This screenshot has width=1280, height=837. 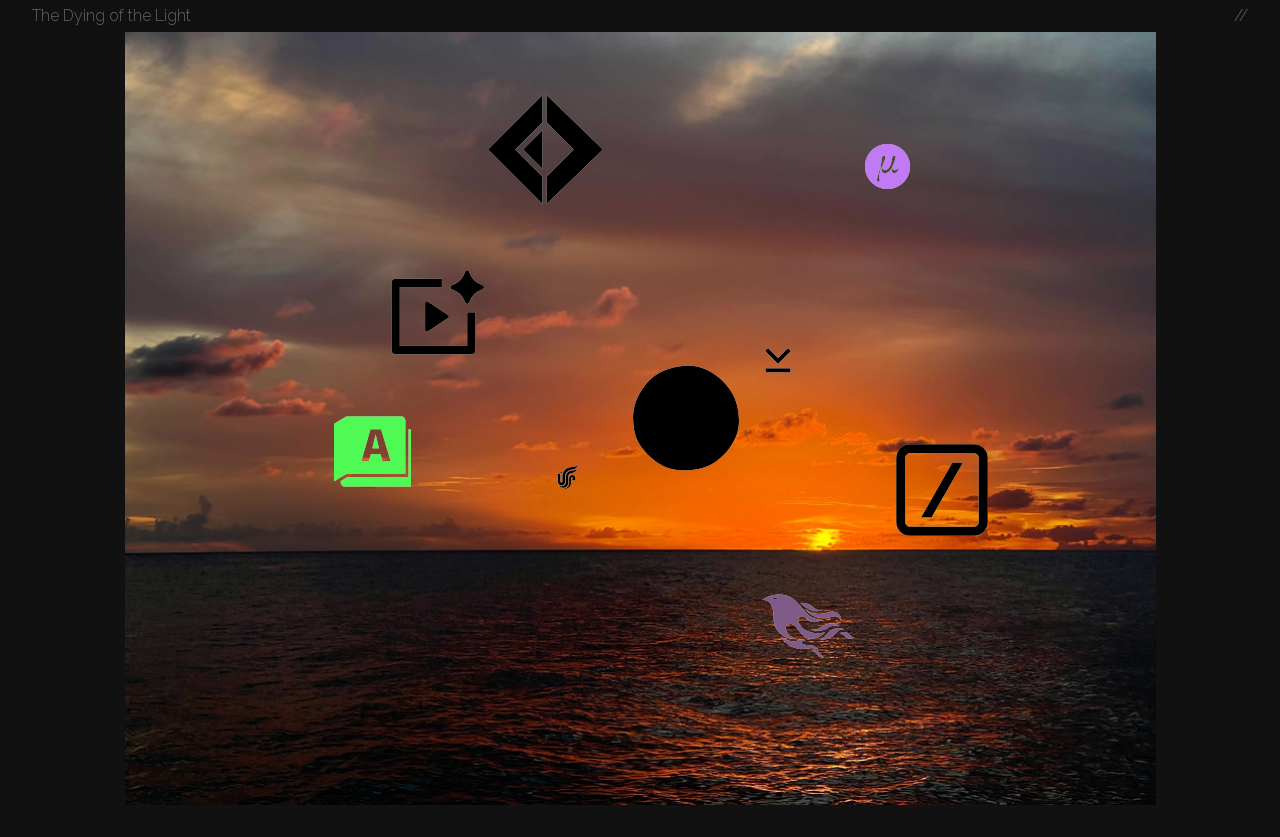 What do you see at coordinates (433, 316) in the screenshot?
I see `access AI-powered video generation tools` at bounding box center [433, 316].